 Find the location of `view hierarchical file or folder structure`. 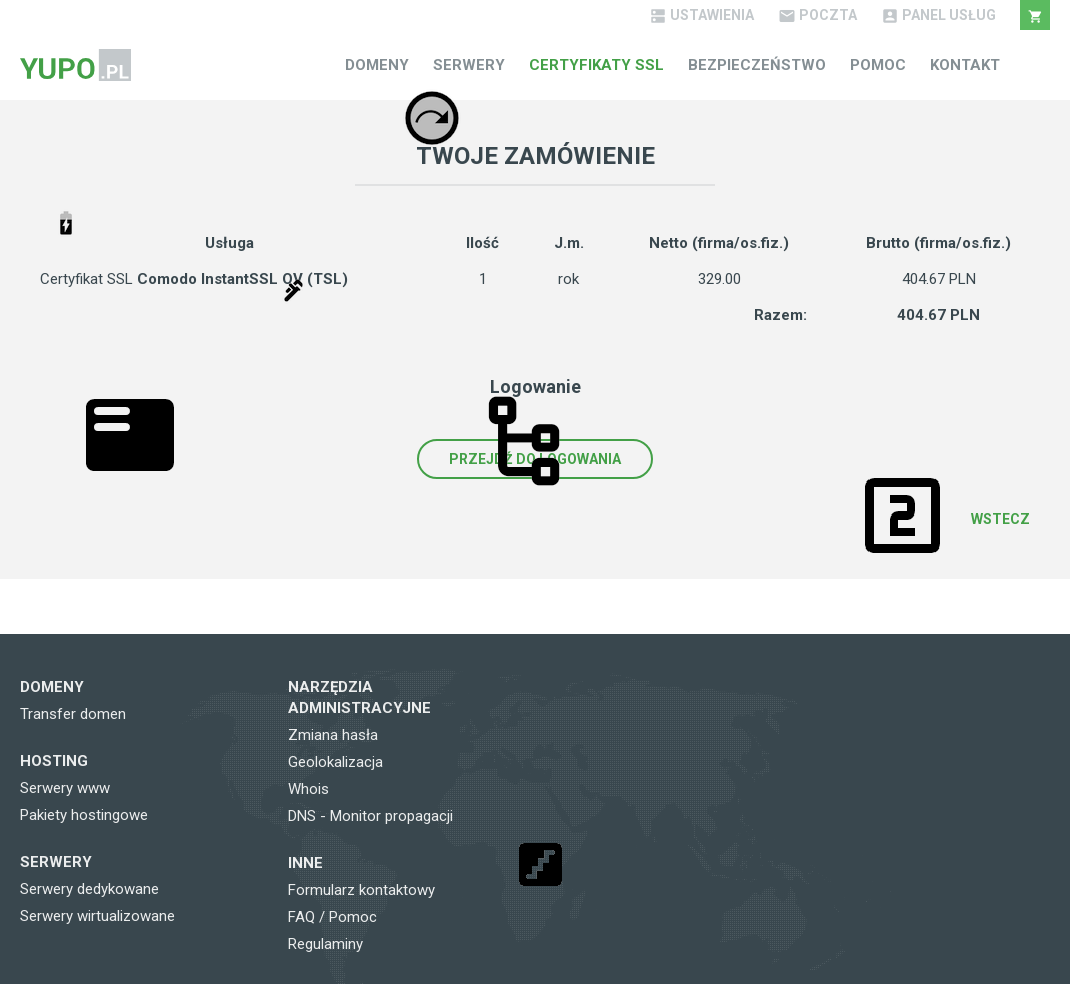

view hierarchical file or folder structure is located at coordinates (521, 441).